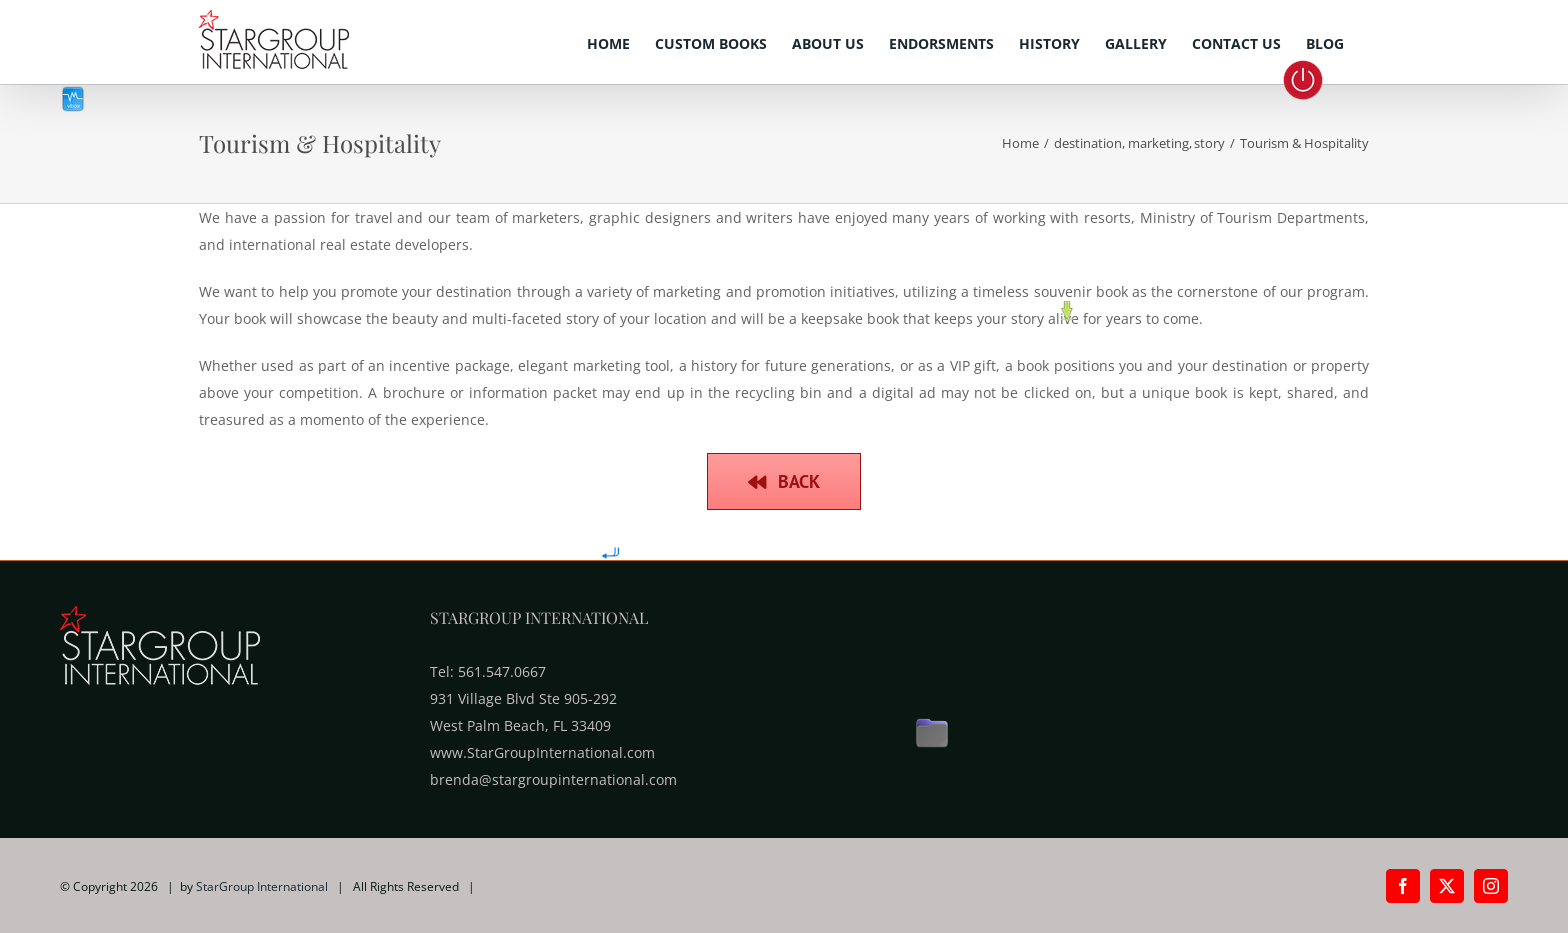 Image resolution: width=1568 pixels, height=933 pixels. I want to click on save the current document, so click(1067, 311).